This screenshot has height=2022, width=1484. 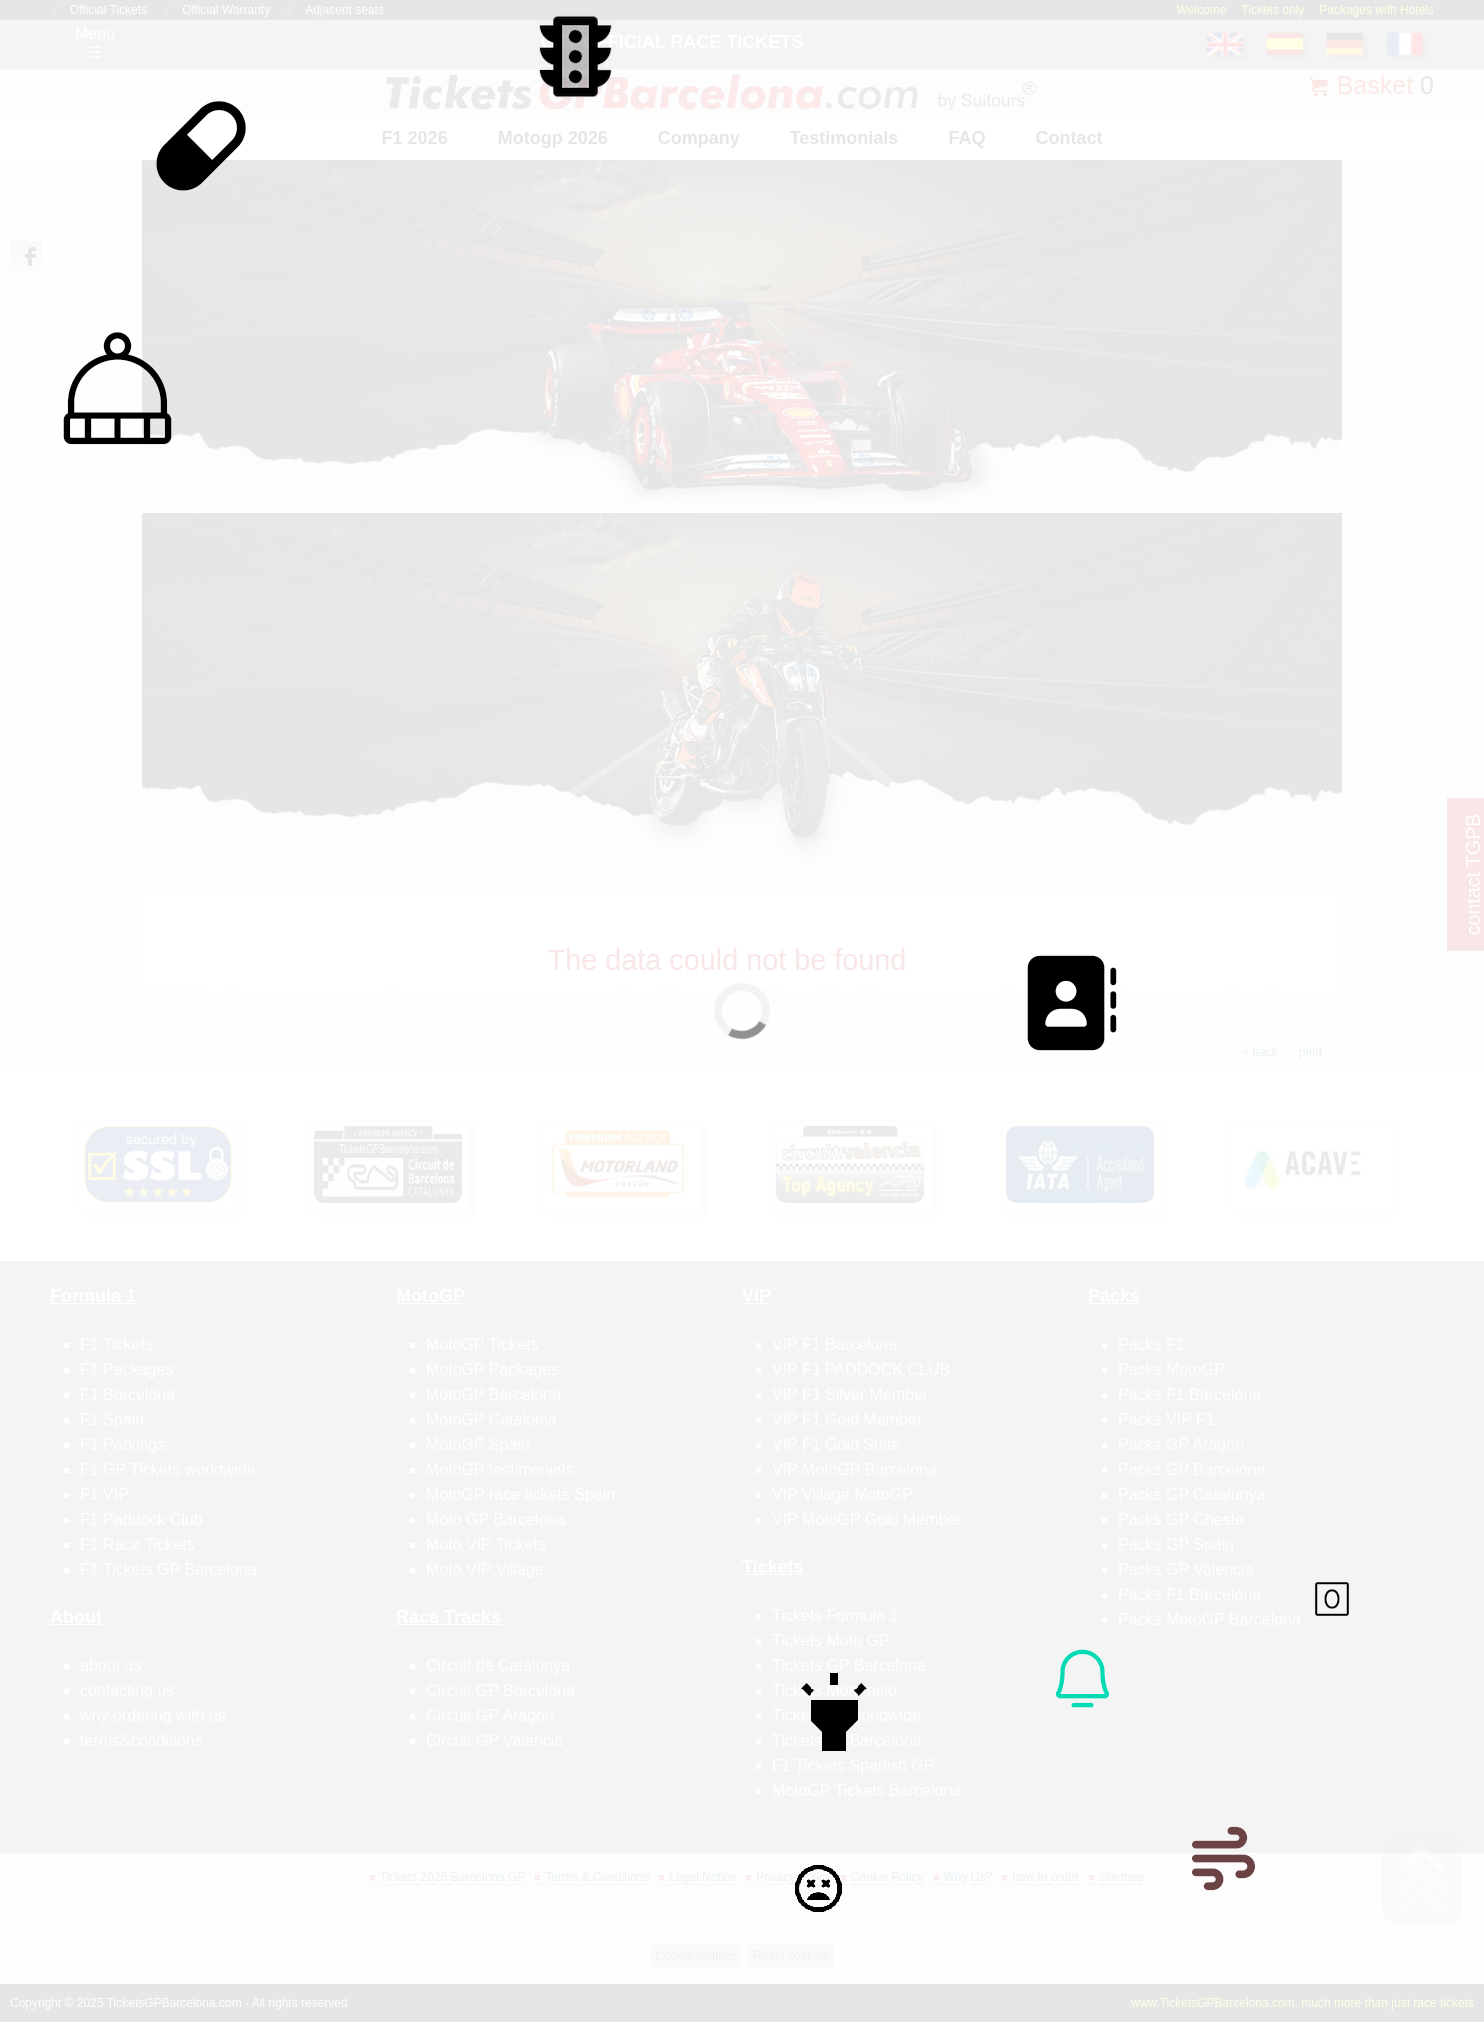 I want to click on highlight selected text, so click(x=834, y=1712).